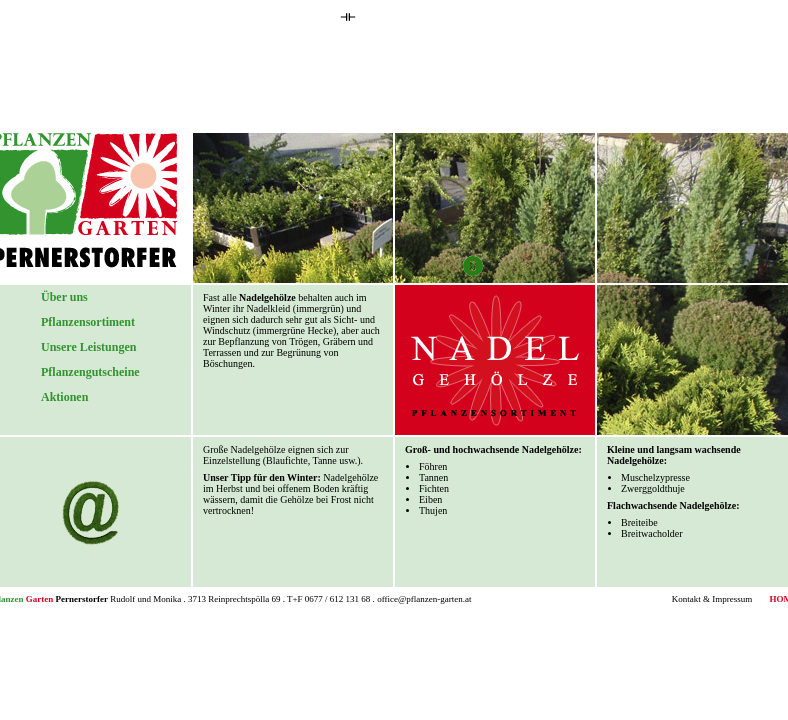  I want to click on indicates a "D" grade or rating, so click(473, 266).